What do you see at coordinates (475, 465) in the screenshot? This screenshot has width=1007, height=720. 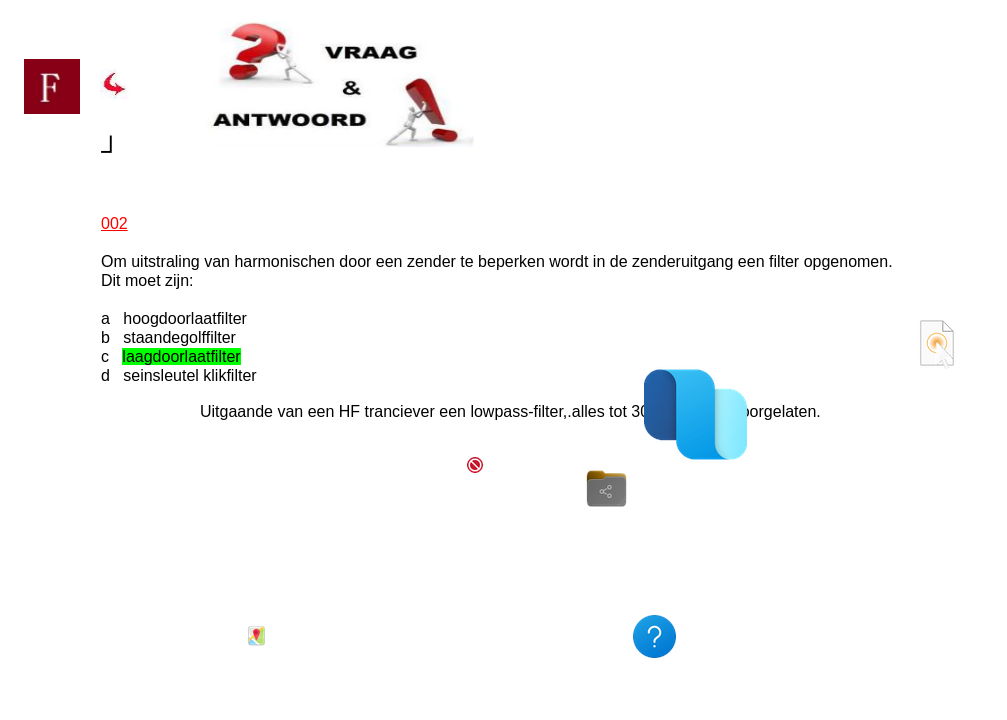 I see `delete selected email message` at bounding box center [475, 465].